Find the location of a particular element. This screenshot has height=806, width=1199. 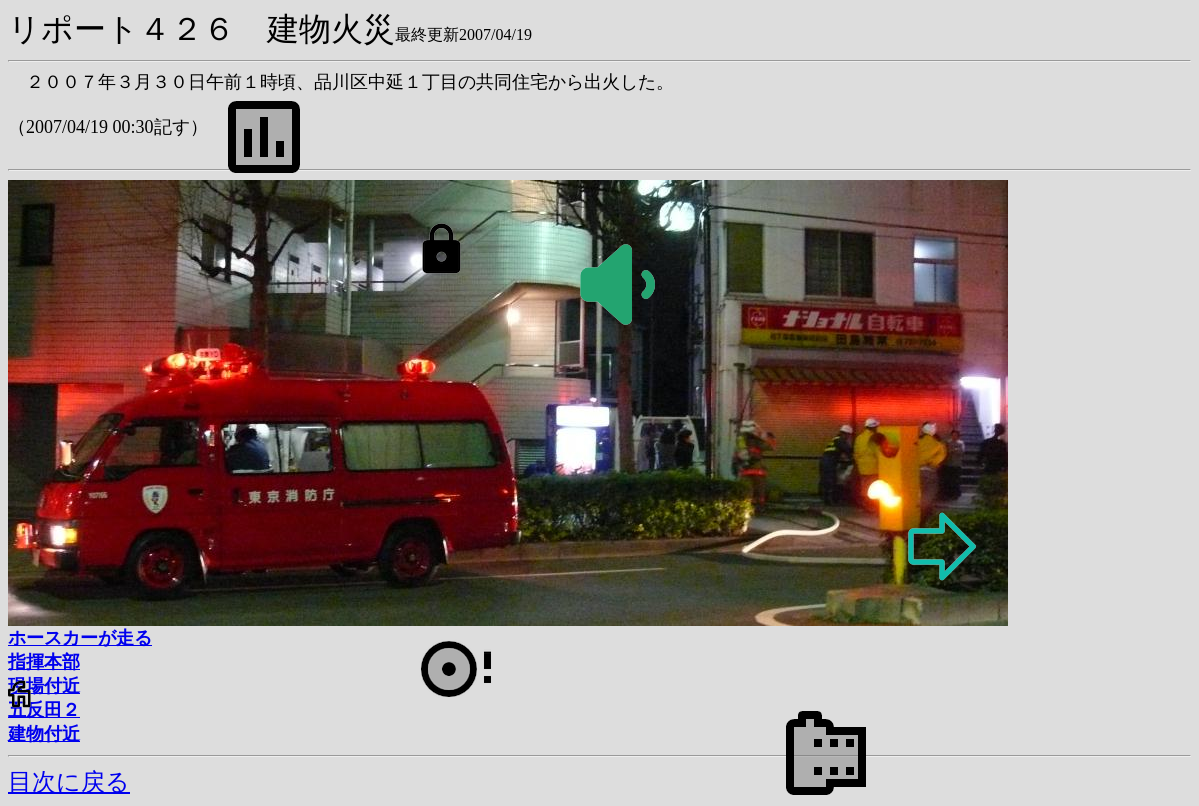

view analytics and reports is located at coordinates (264, 137).